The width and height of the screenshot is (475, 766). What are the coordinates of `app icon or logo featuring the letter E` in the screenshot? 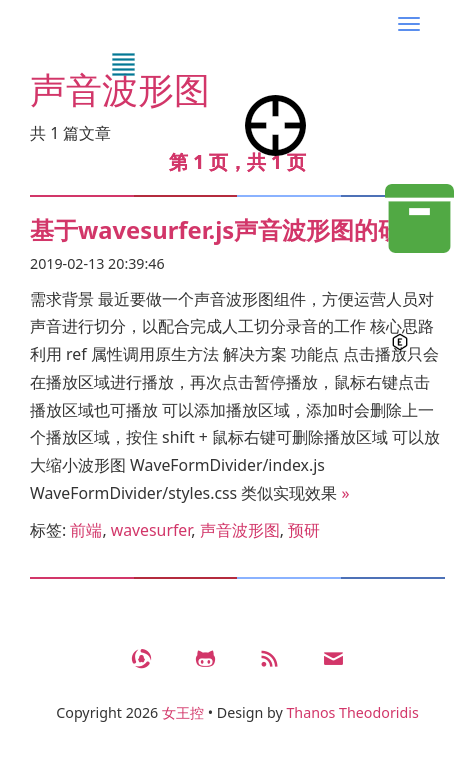 It's located at (400, 342).